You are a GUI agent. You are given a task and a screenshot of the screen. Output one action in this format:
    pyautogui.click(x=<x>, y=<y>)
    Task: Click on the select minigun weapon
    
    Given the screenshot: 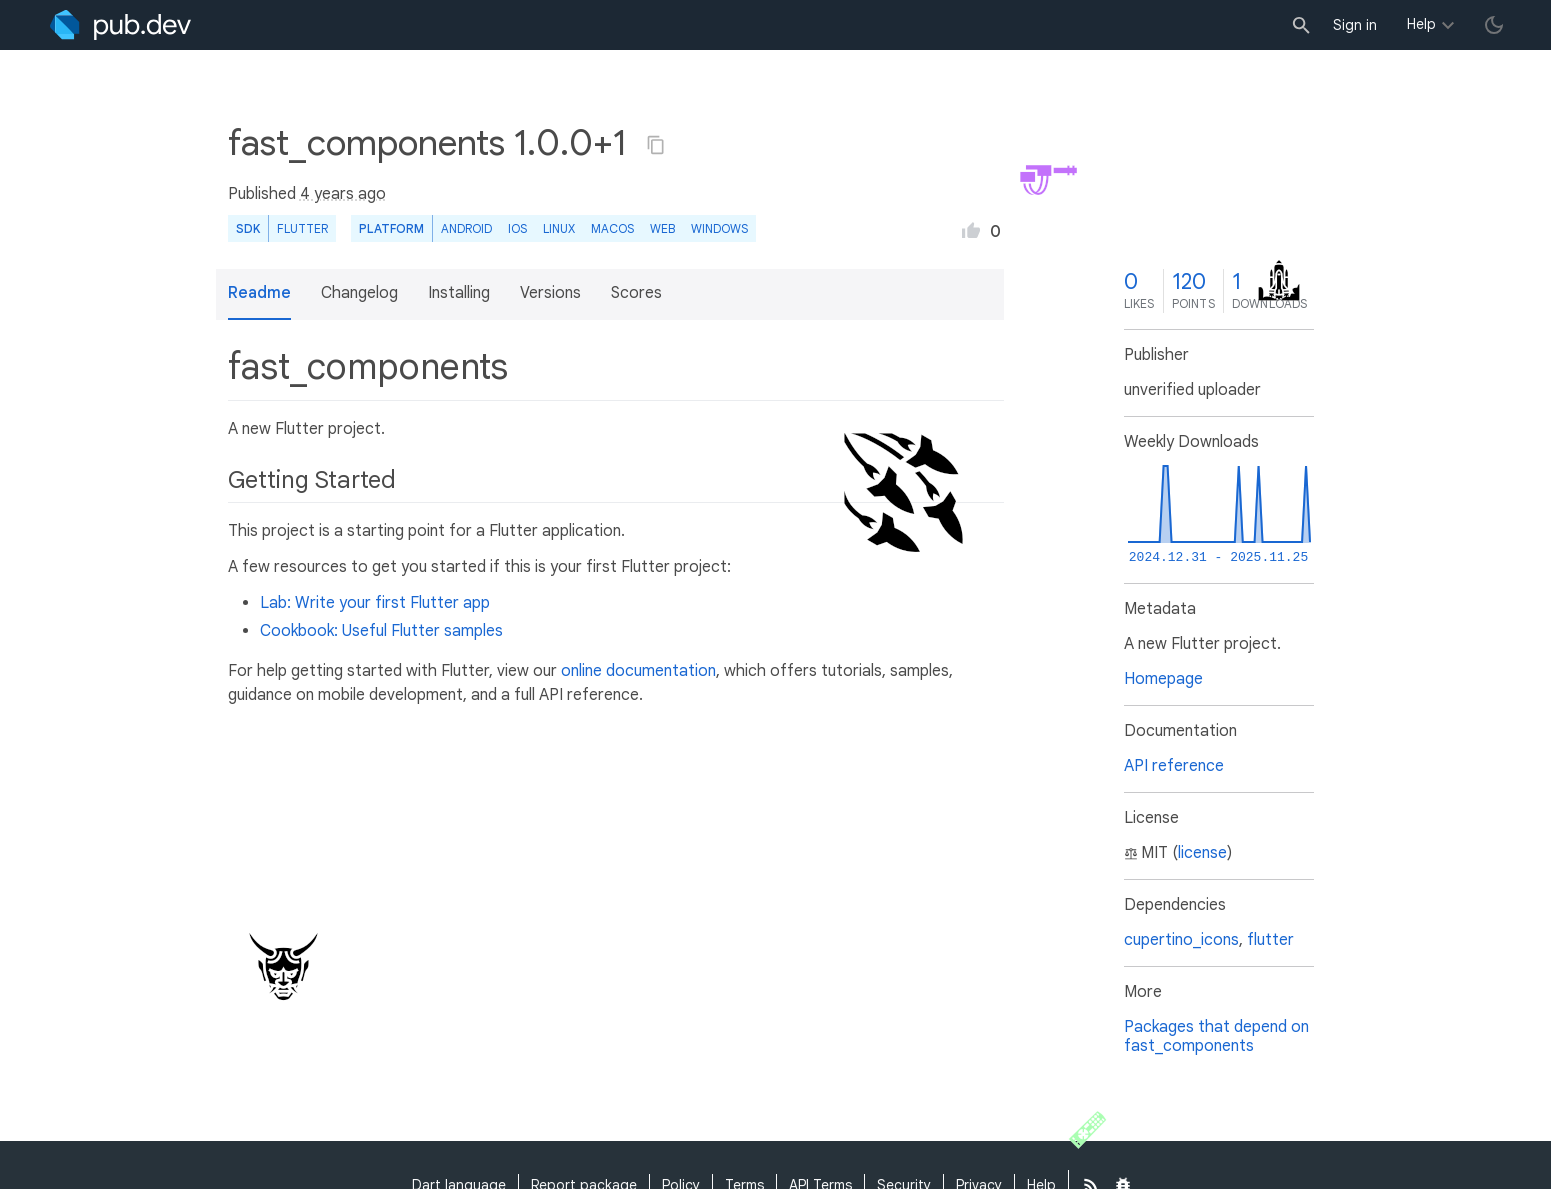 What is the action you would take?
    pyautogui.click(x=1048, y=172)
    